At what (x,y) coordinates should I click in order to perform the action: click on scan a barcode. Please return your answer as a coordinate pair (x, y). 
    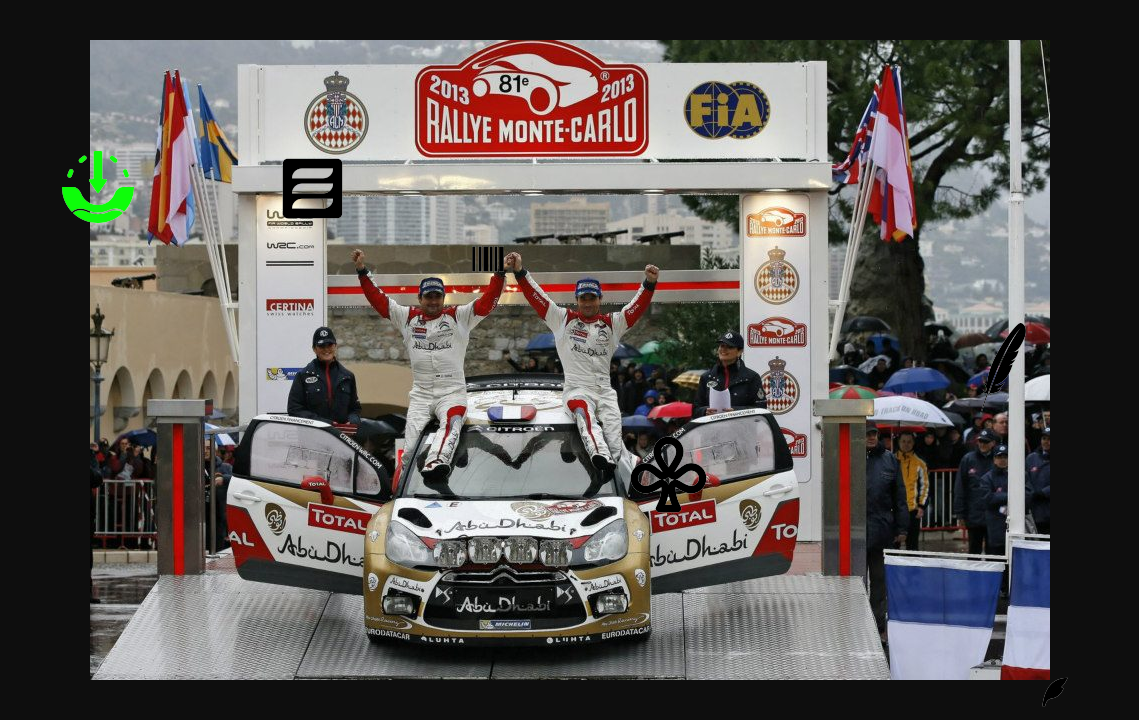
    Looking at the image, I should click on (488, 259).